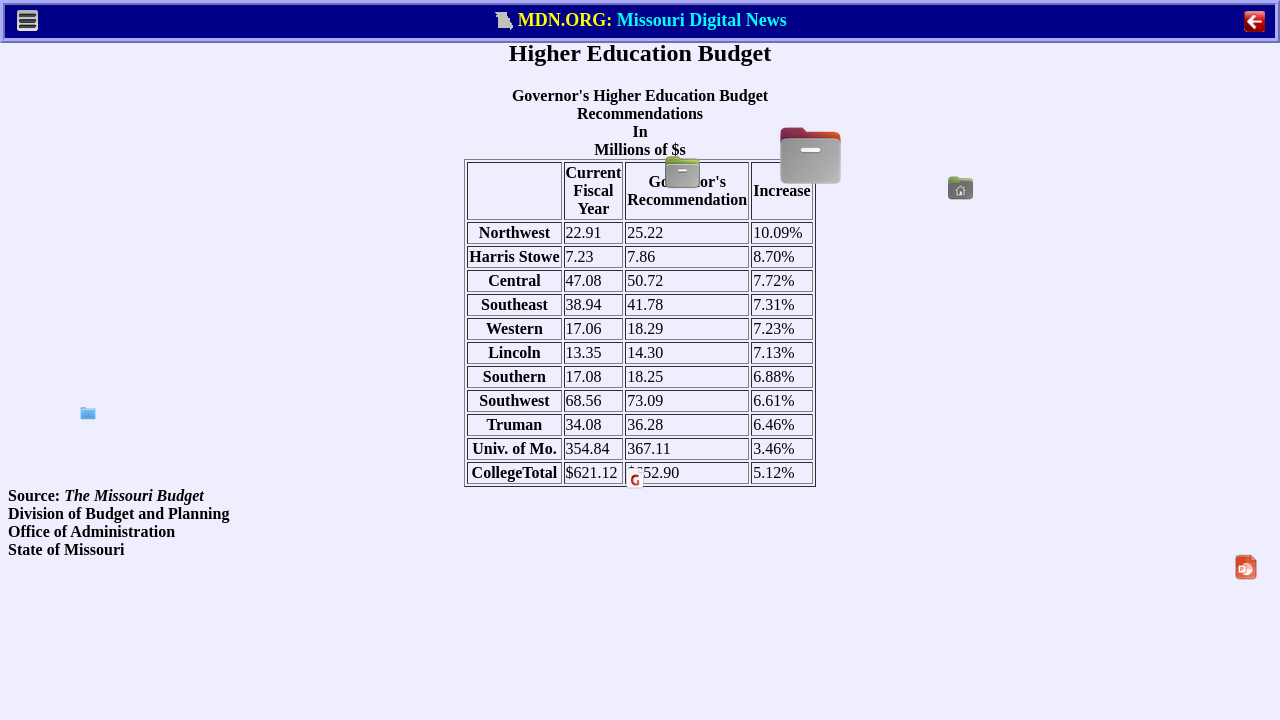  Describe the element at coordinates (1246, 567) in the screenshot. I see `a powerpoint presentation file` at that location.